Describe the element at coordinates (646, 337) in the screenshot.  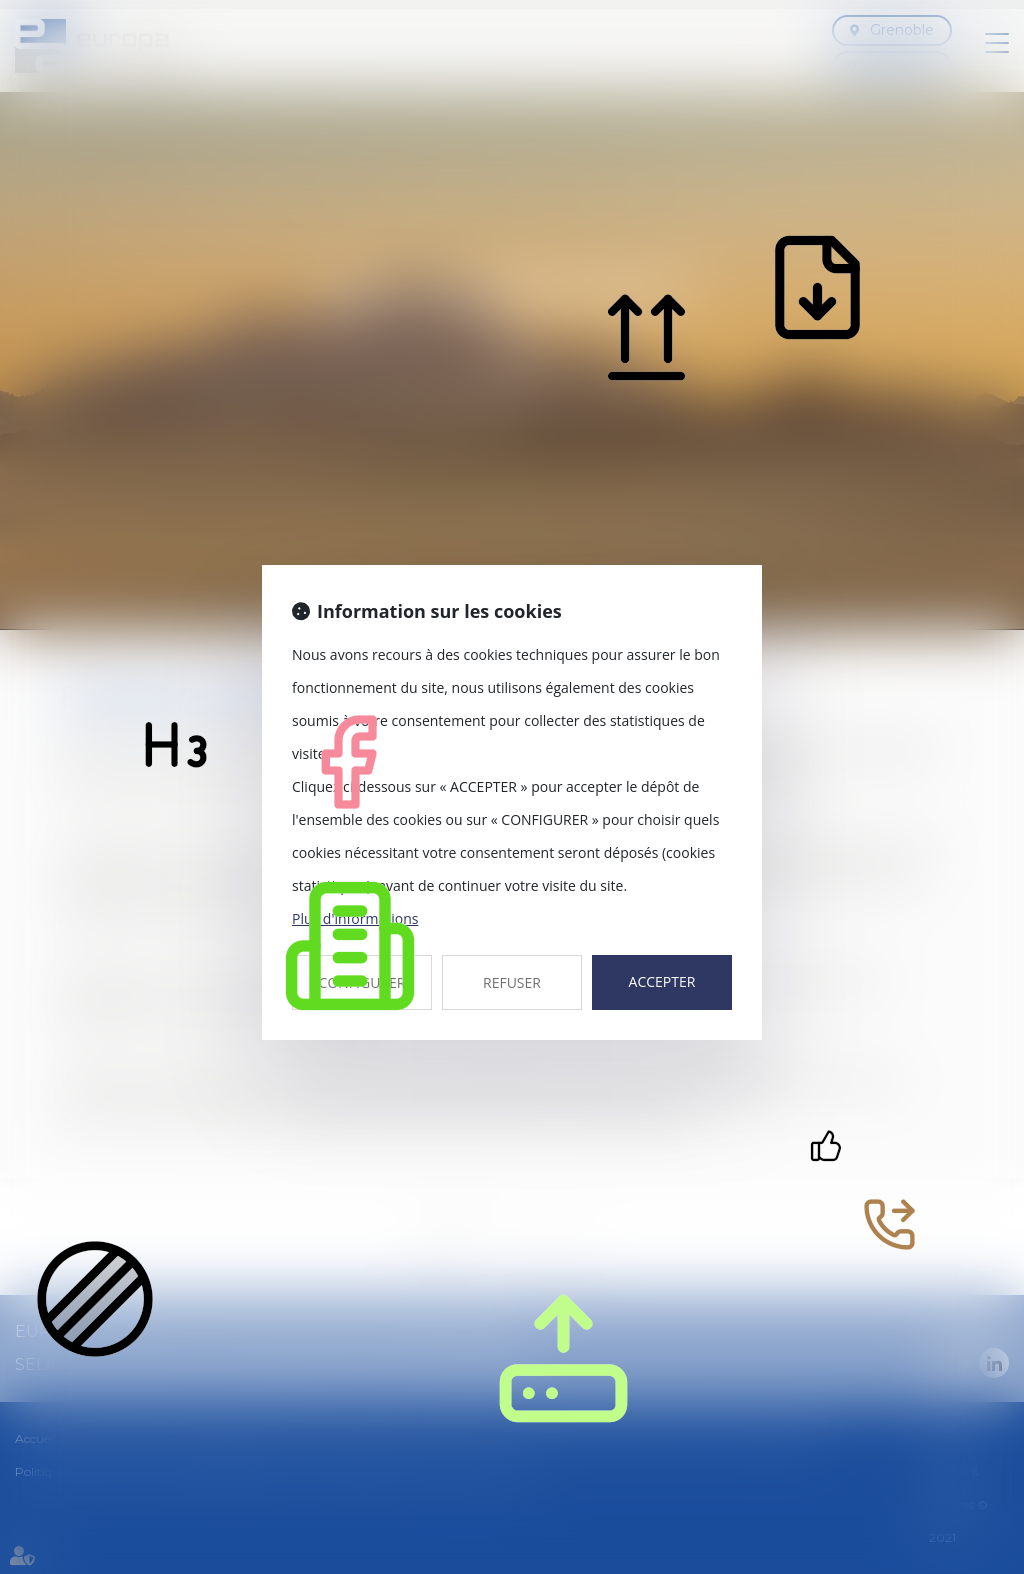
I see `upload multiple files` at that location.